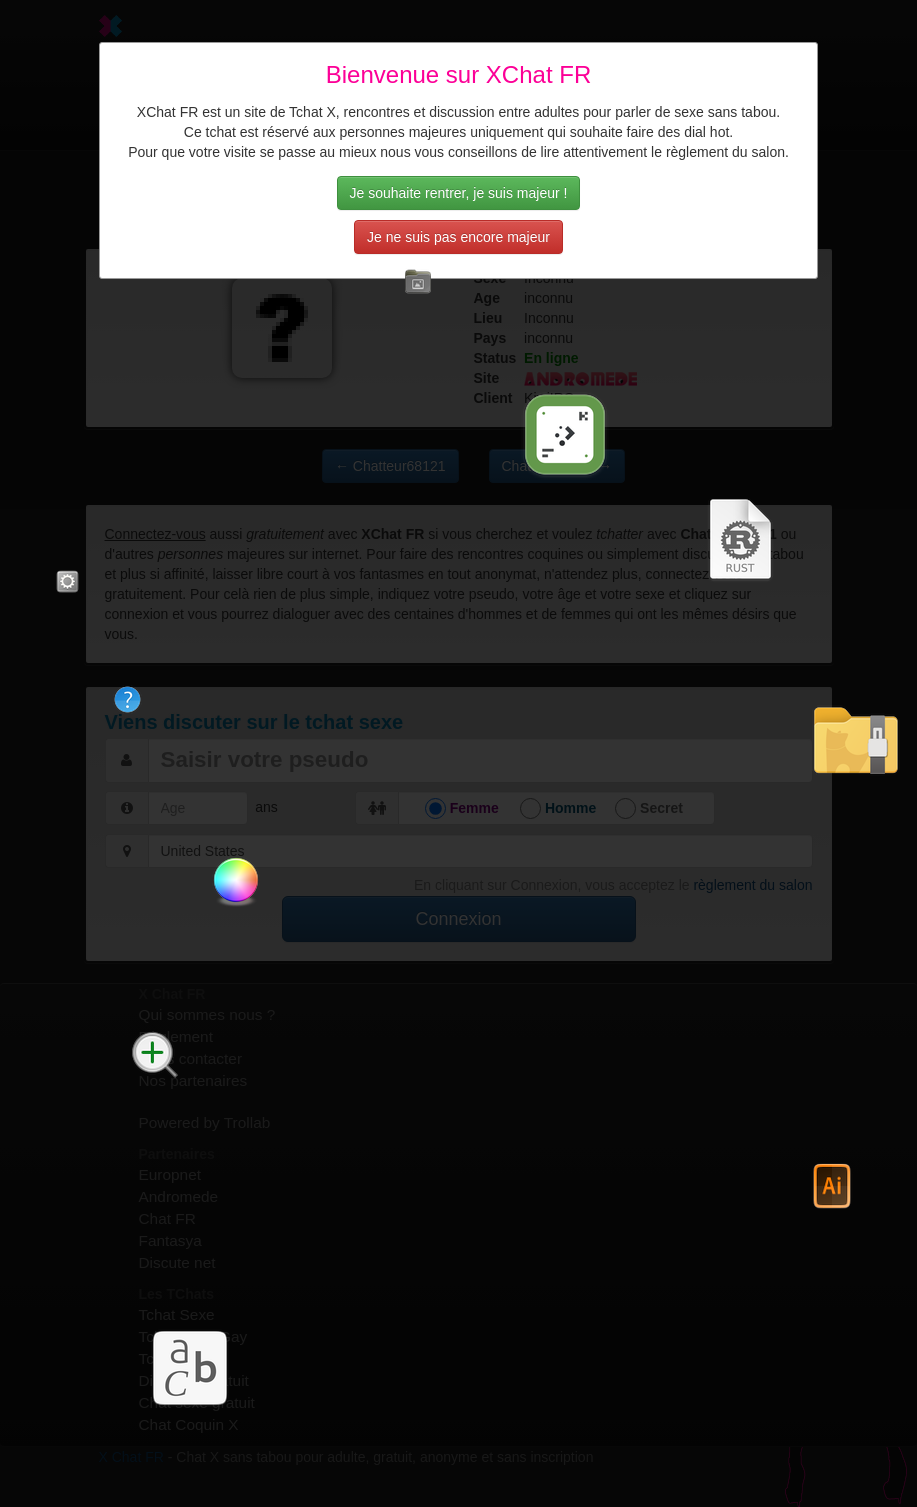 The height and width of the screenshot is (1507, 917). Describe the element at coordinates (127, 699) in the screenshot. I see `open the help center or documentation` at that location.